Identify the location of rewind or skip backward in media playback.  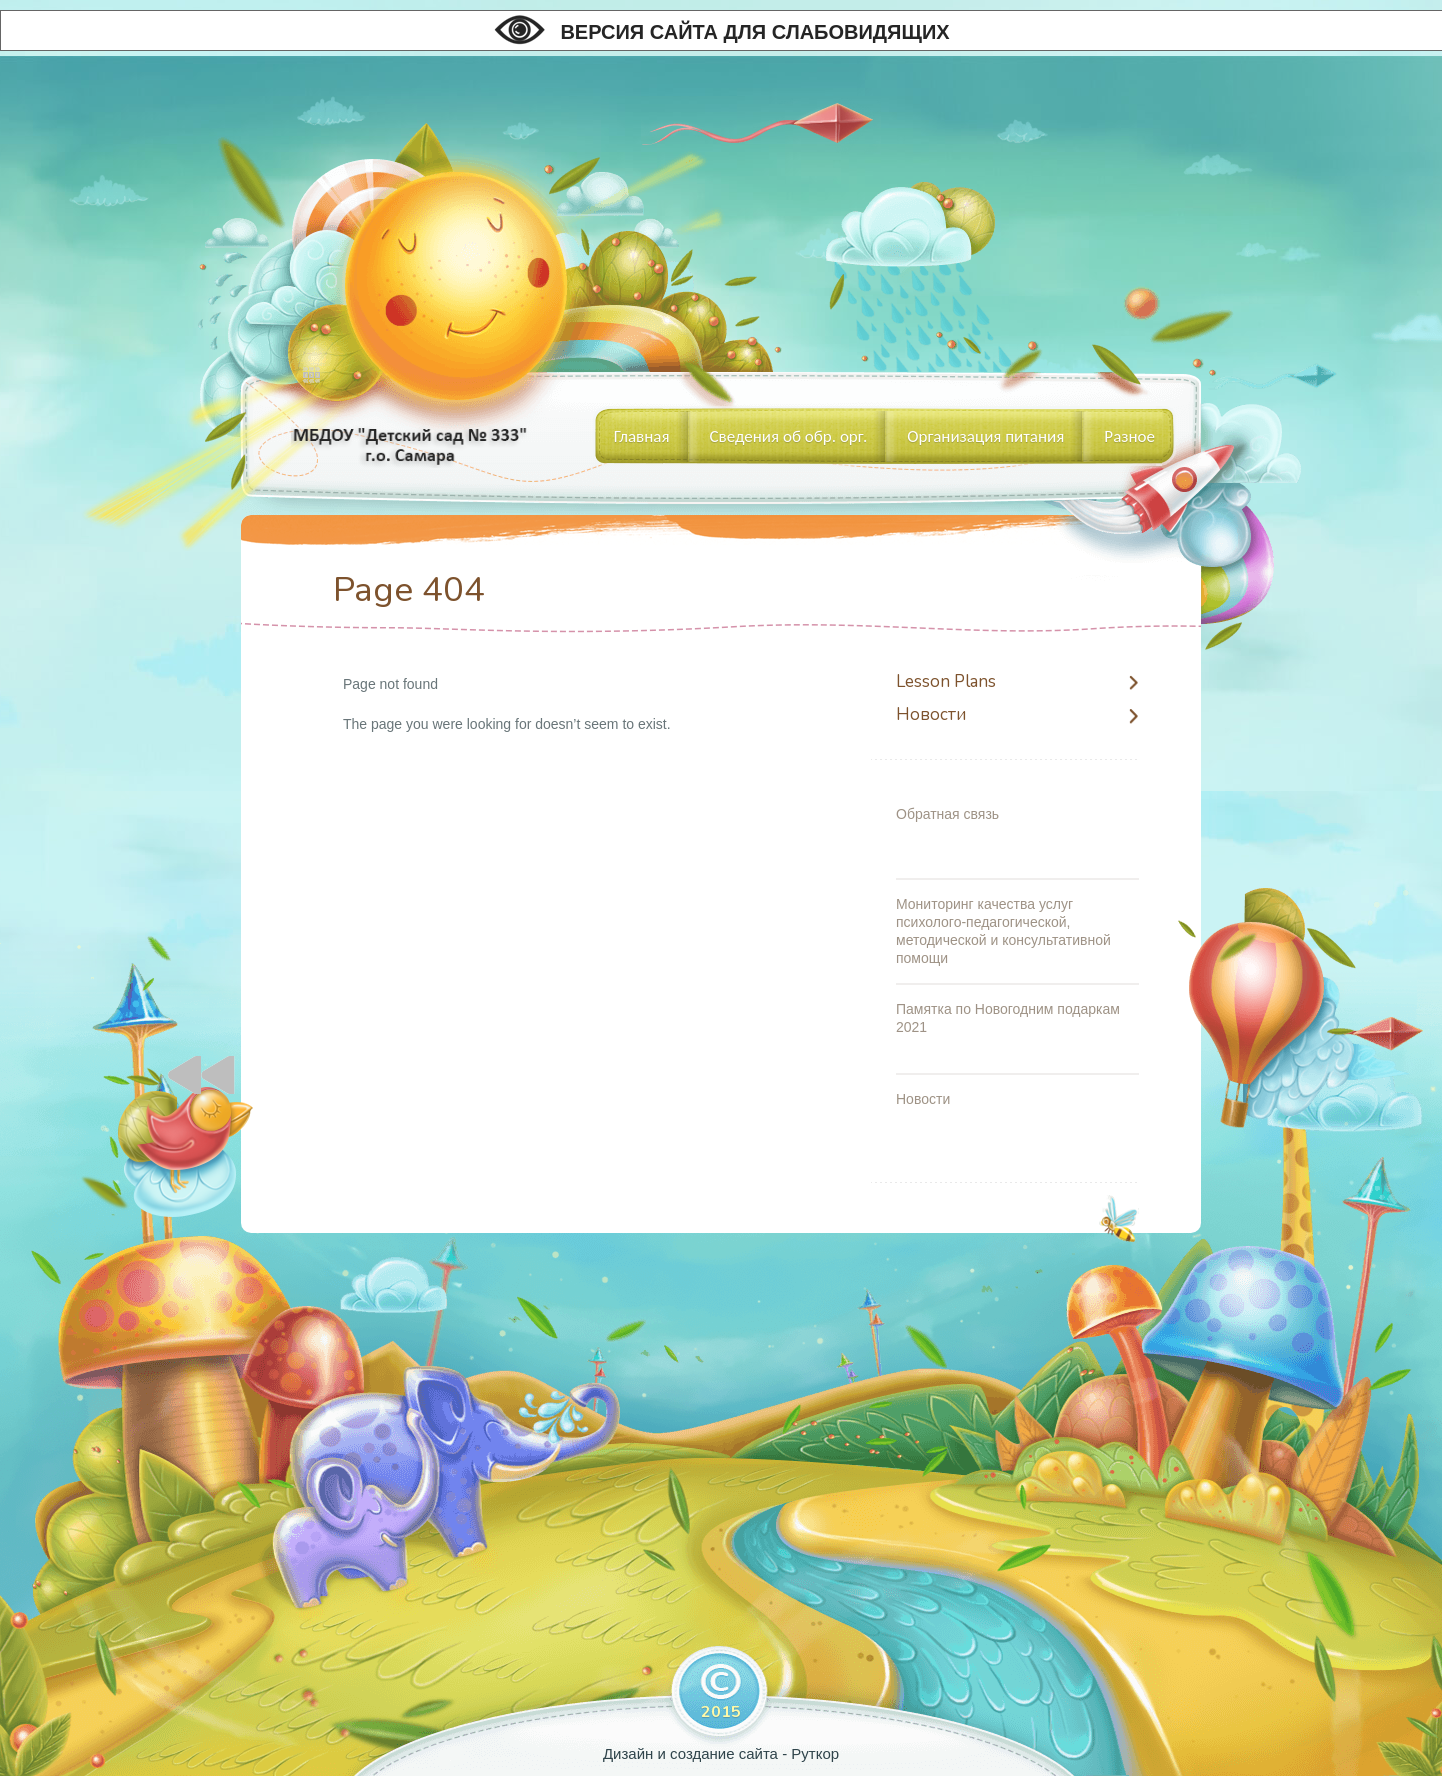
(201, 1075).